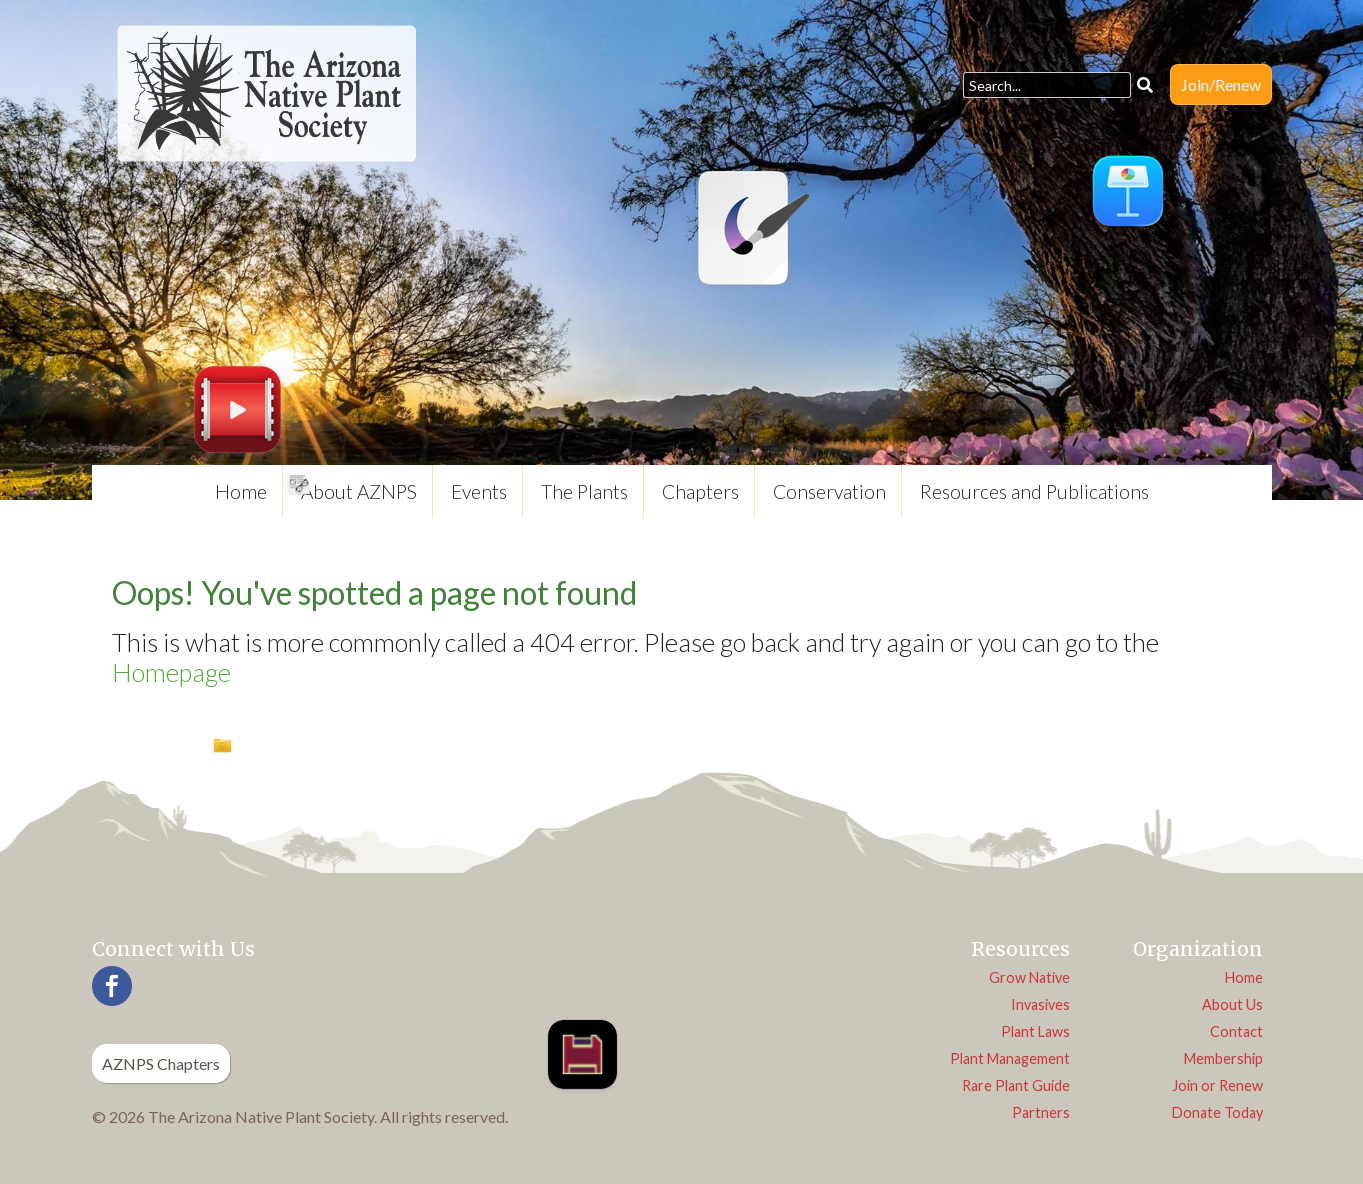  I want to click on access your downloads folder, so click(222, 745).